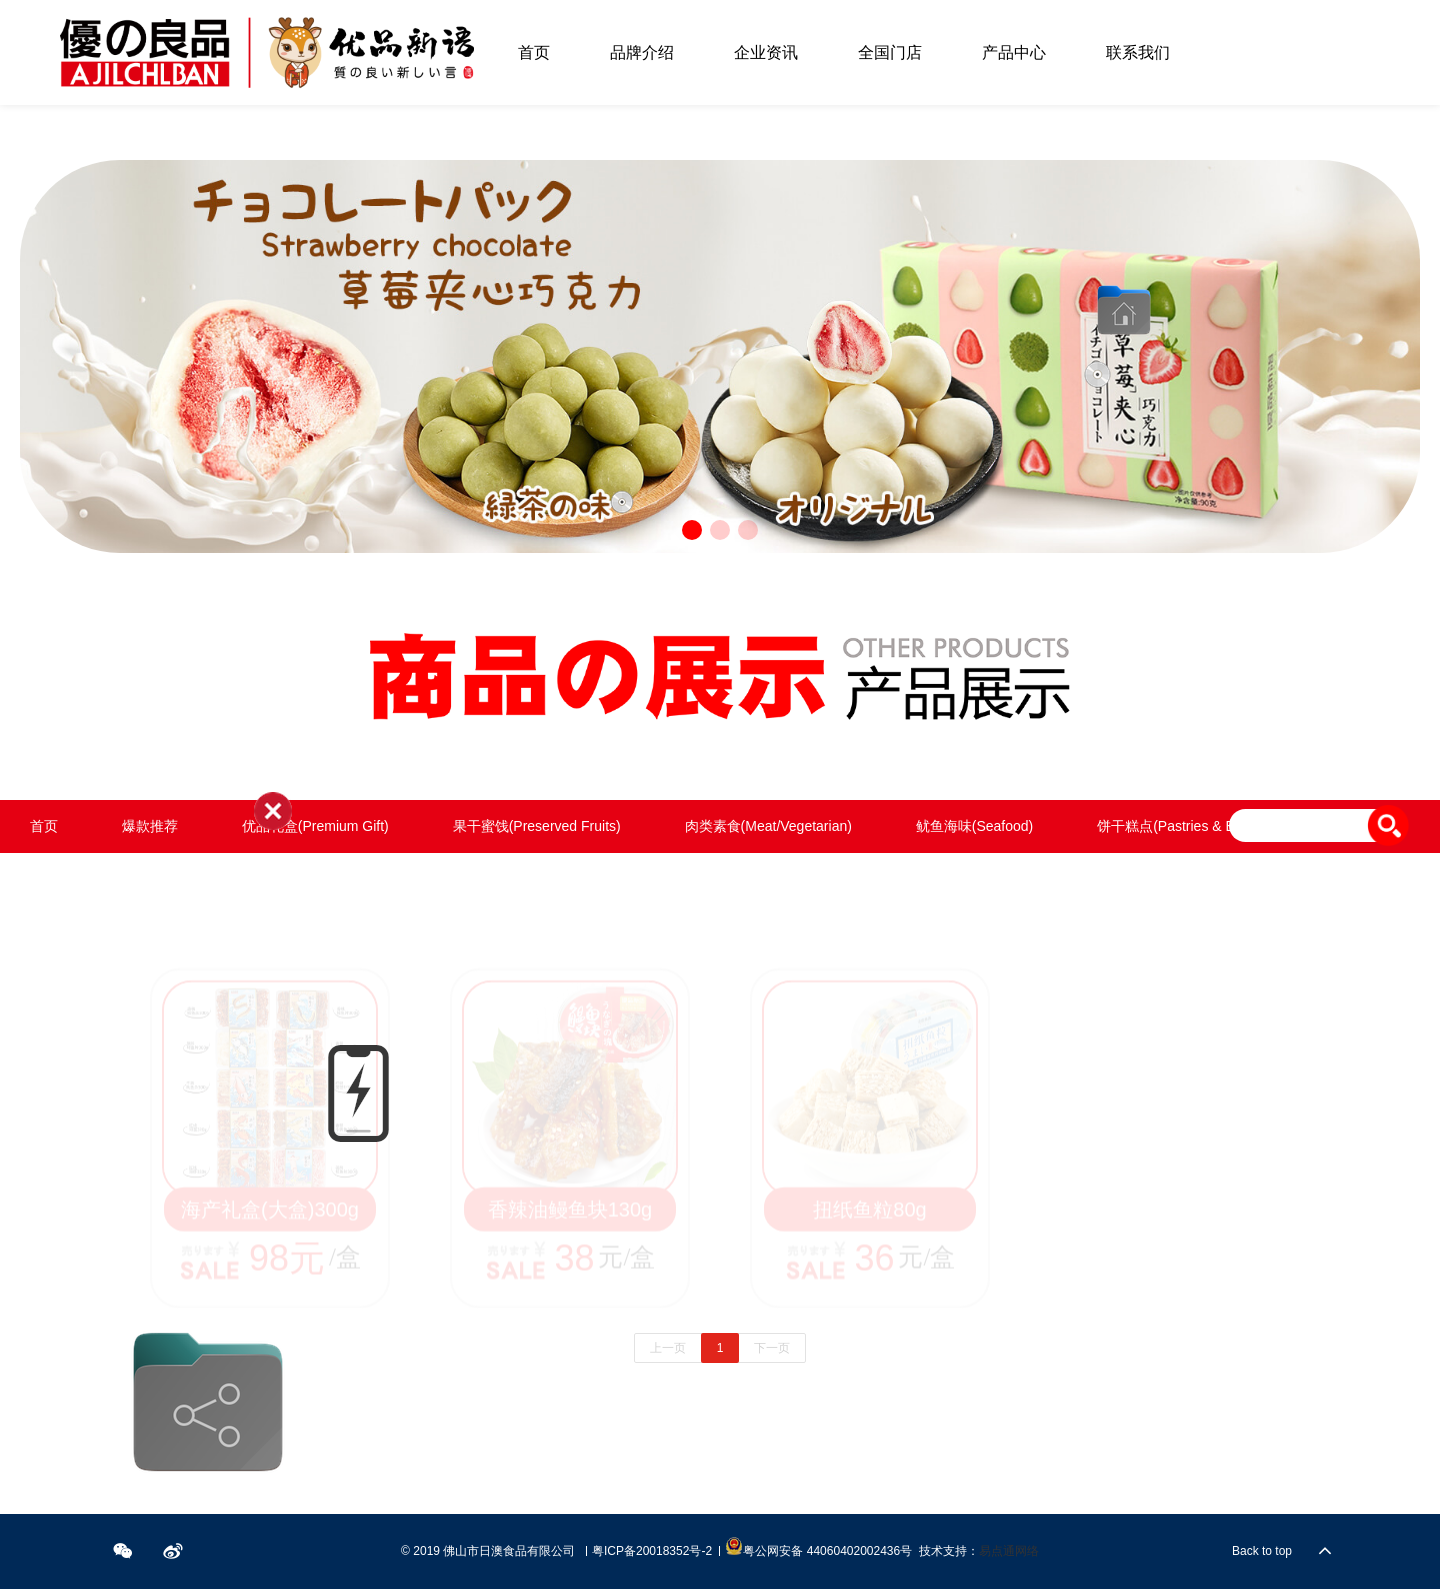  I want to click on access your public shared folder, so click(208, 1402).